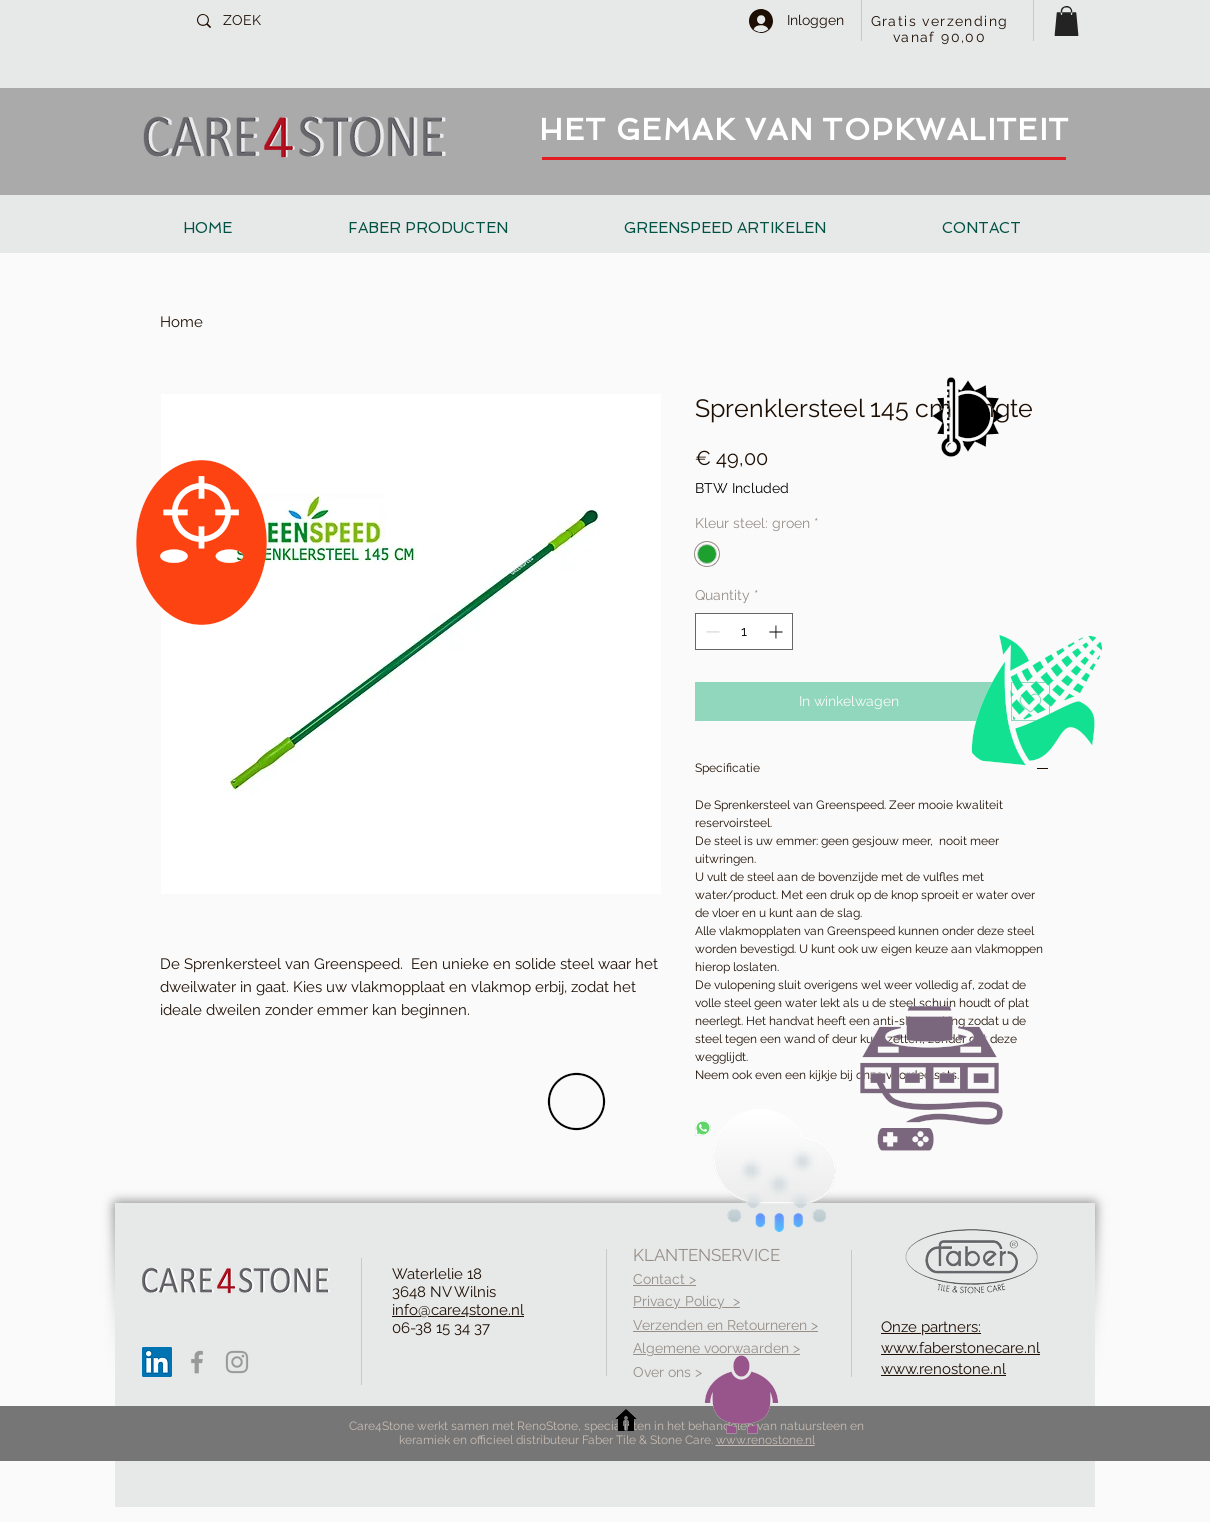  What do you see at coordinates (576, 1101) in the screenshot?
I see `unselected radio button or toggle option` at bounding box center [576, 1101].